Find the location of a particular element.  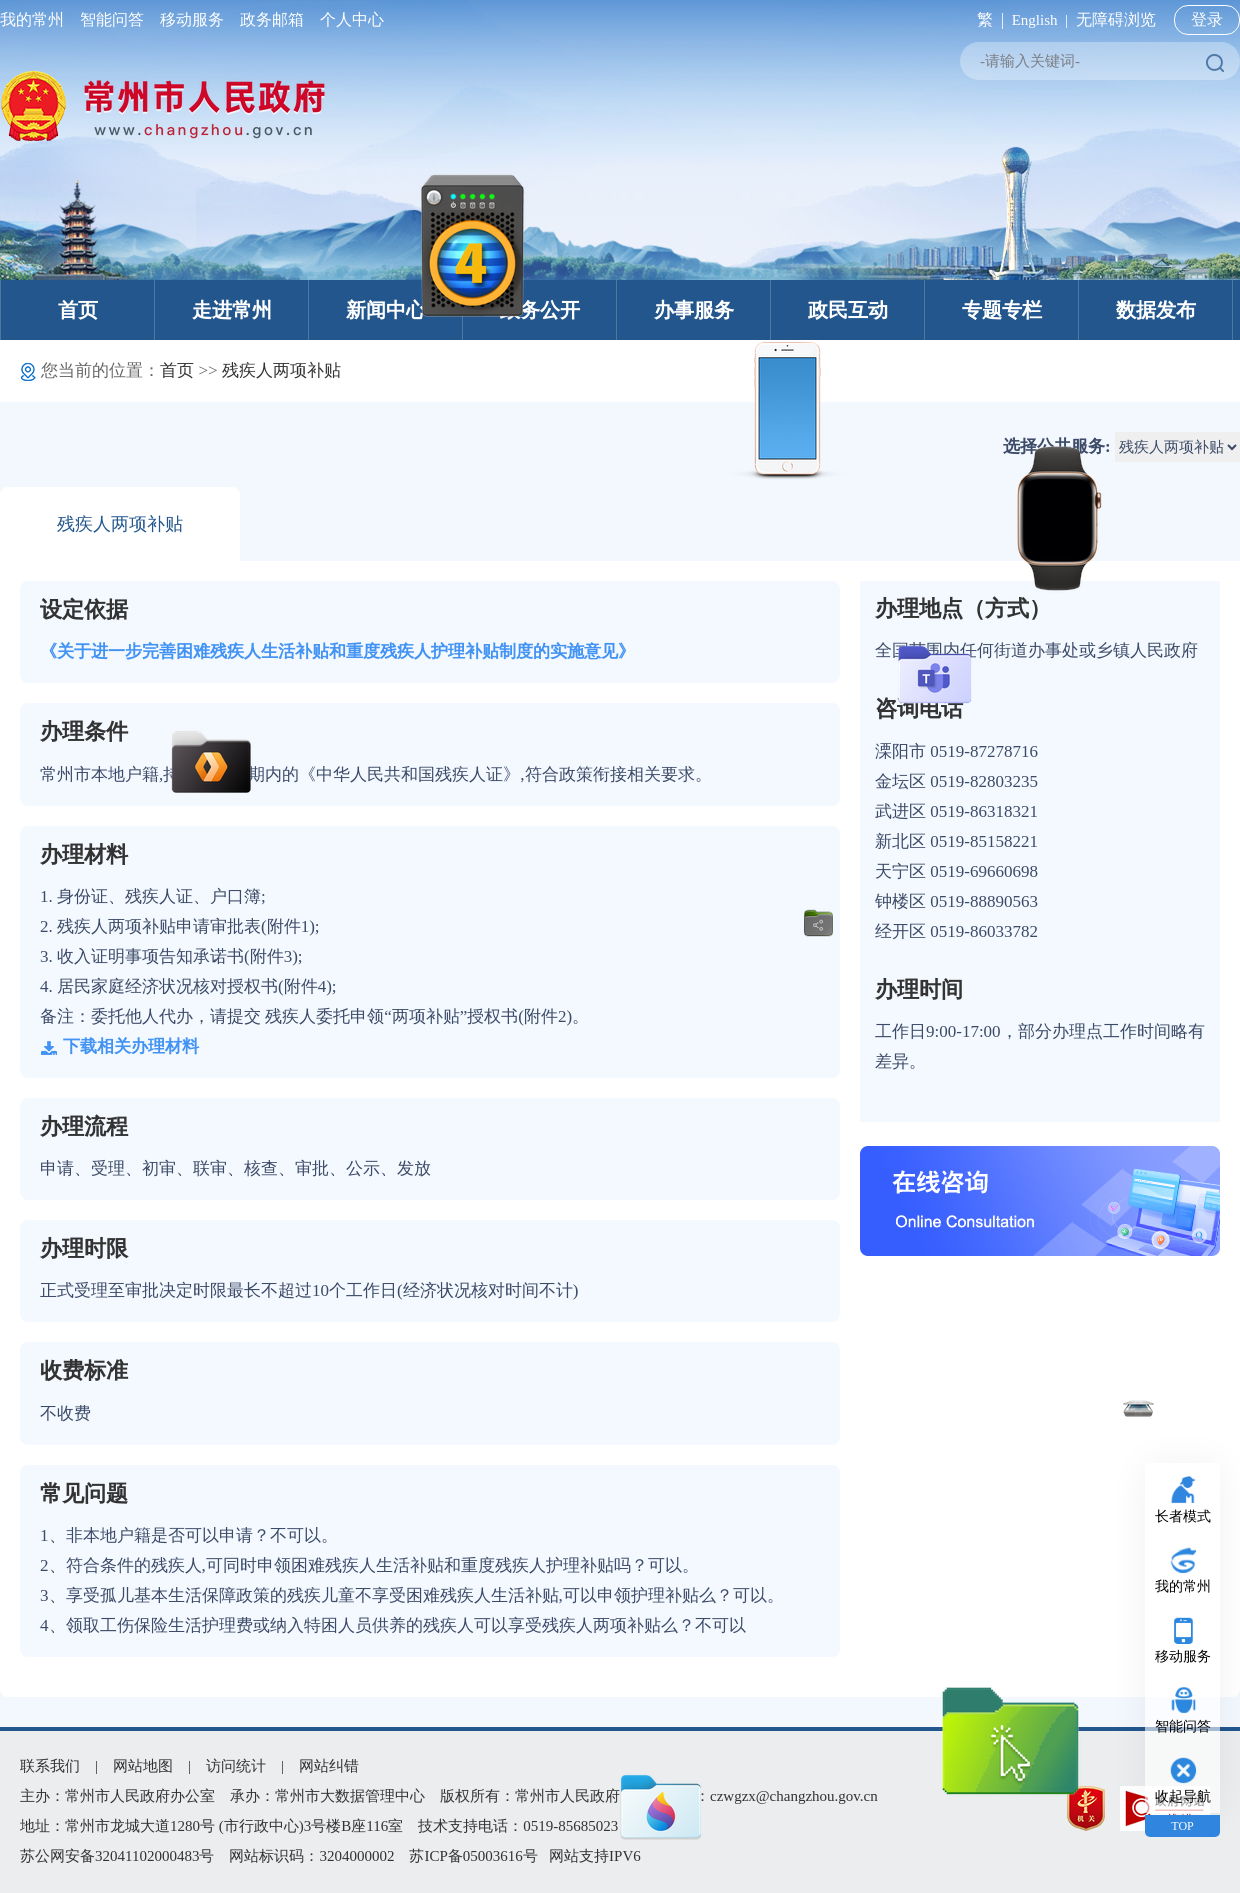

folder containing cursor or pointer assets is located at coordinates (1010, 1744).